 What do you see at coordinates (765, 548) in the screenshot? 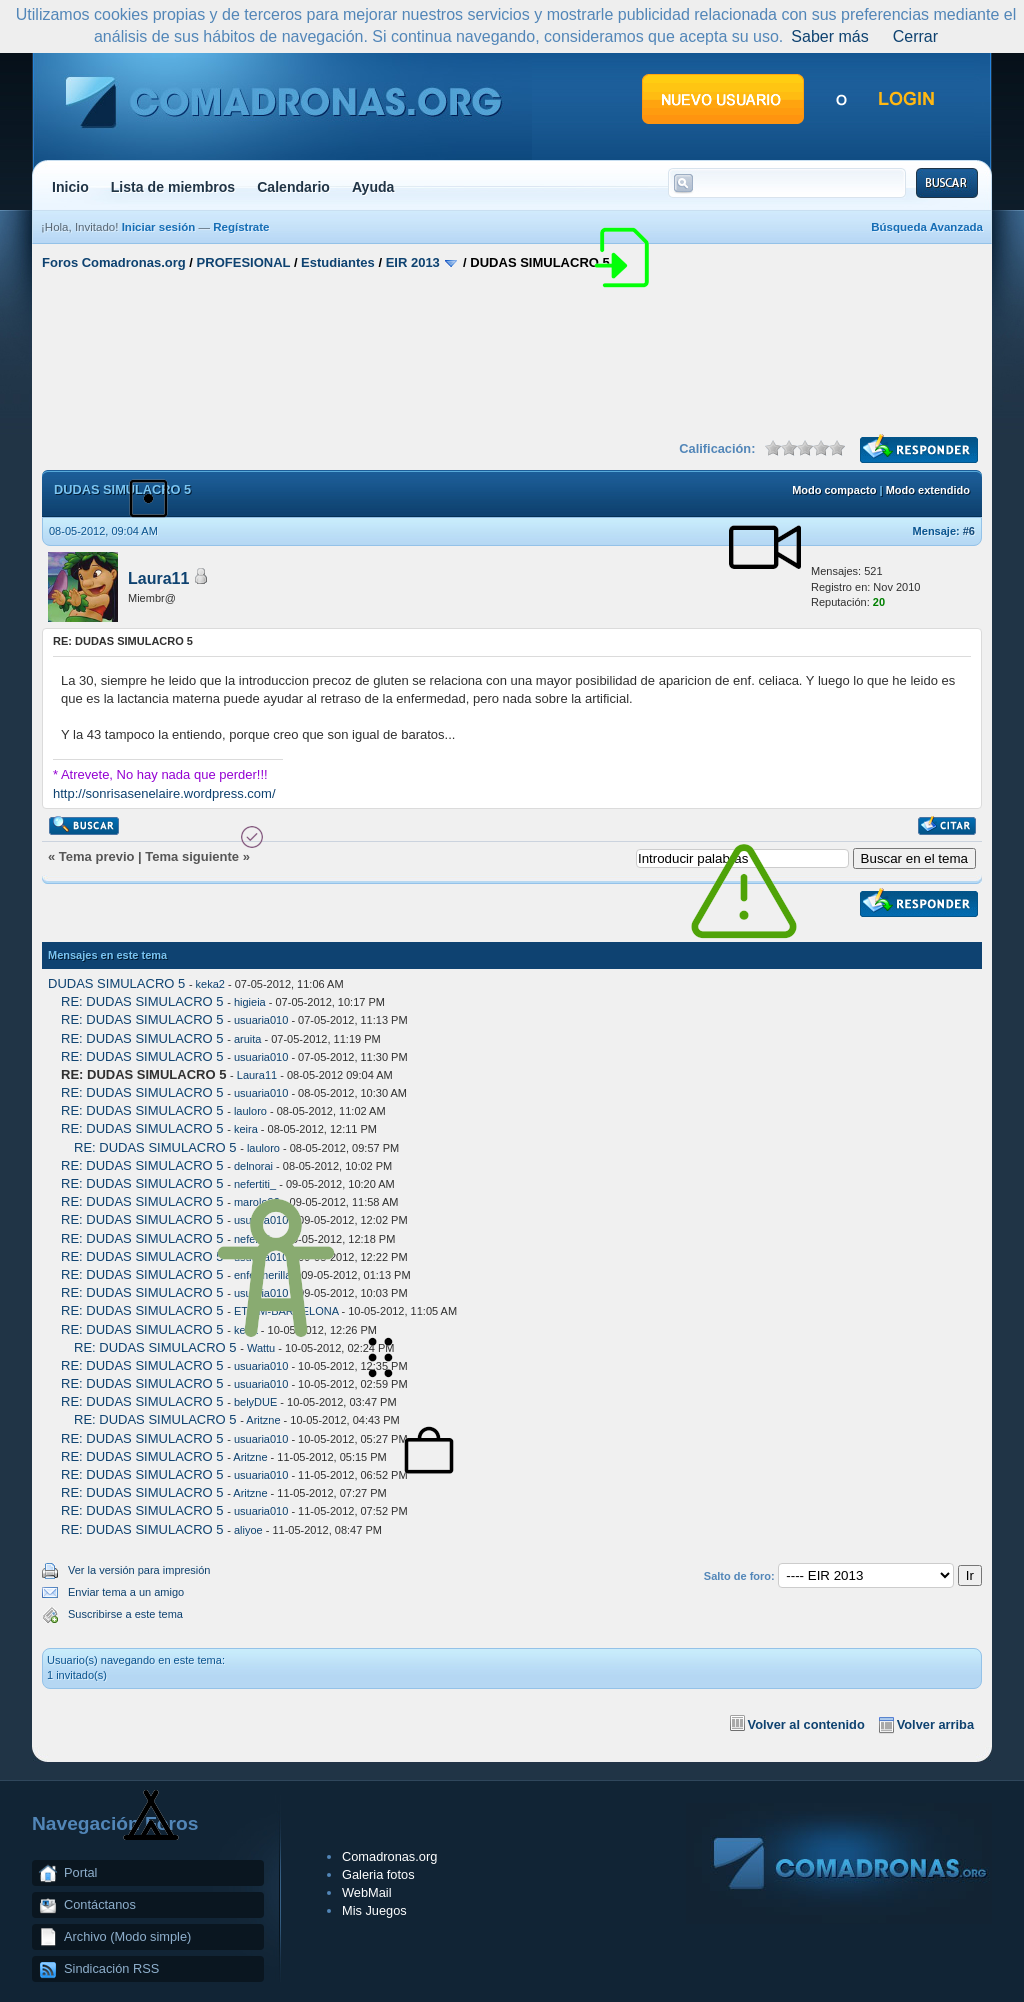
I see `start a video call` at bounding box center [765, 548].